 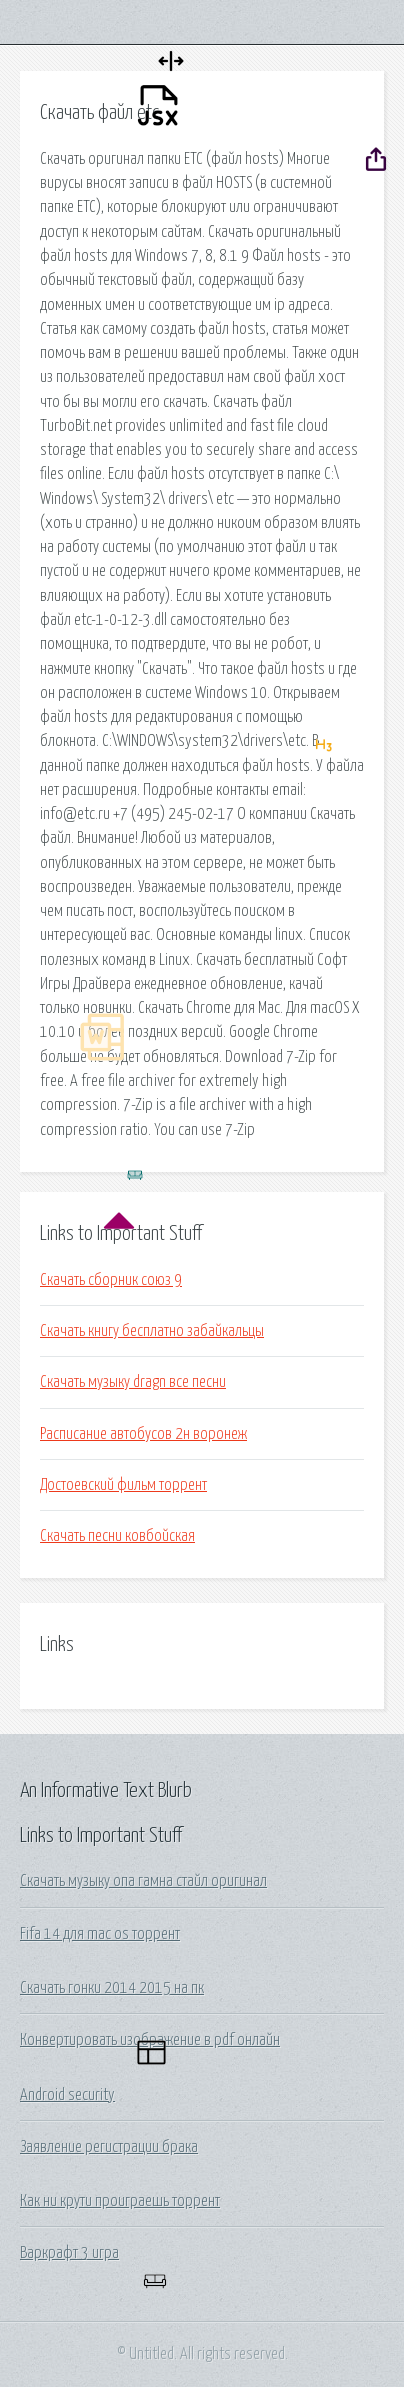 I want to click on export or share content to another app, so click(x=376, y=160).